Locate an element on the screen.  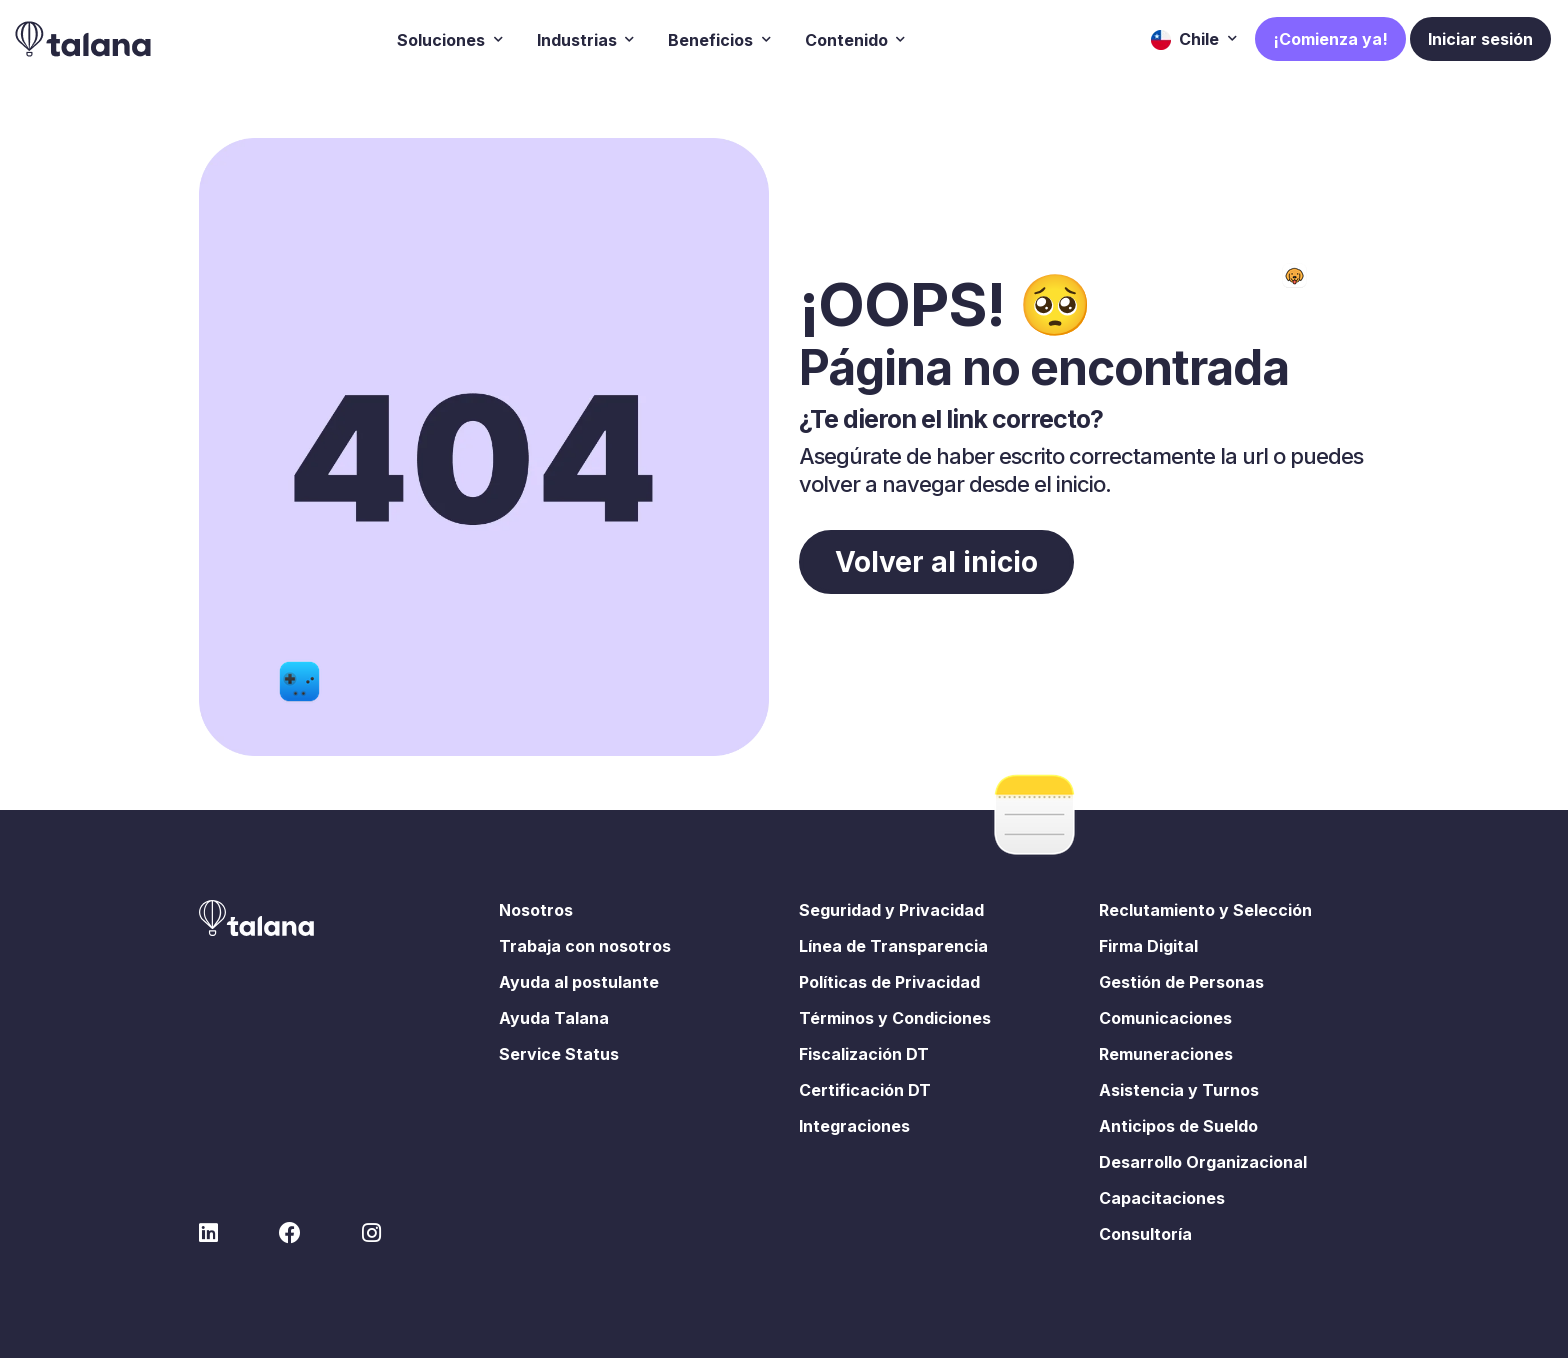
open tomboy notes app is located at coordinates (1034, 814).